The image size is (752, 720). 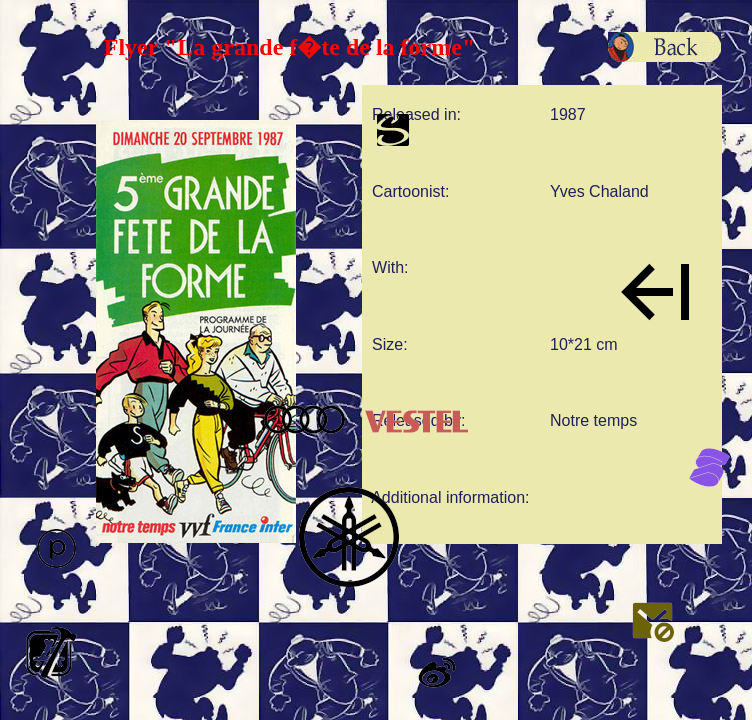 I want to click on link to Solid project or decentralized web services, so click(x=709, y=467).